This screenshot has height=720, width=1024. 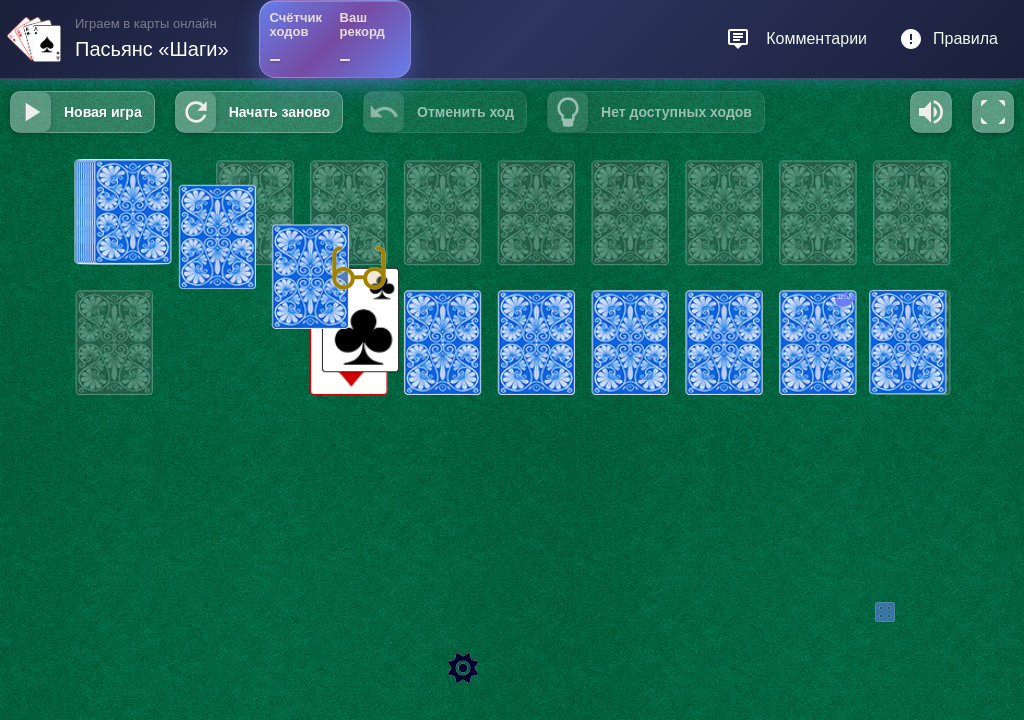 What do you see at coordinates (885, 612) in the screenshot?
I see `roll or randomize a selection` at bounding box center [885, 612].